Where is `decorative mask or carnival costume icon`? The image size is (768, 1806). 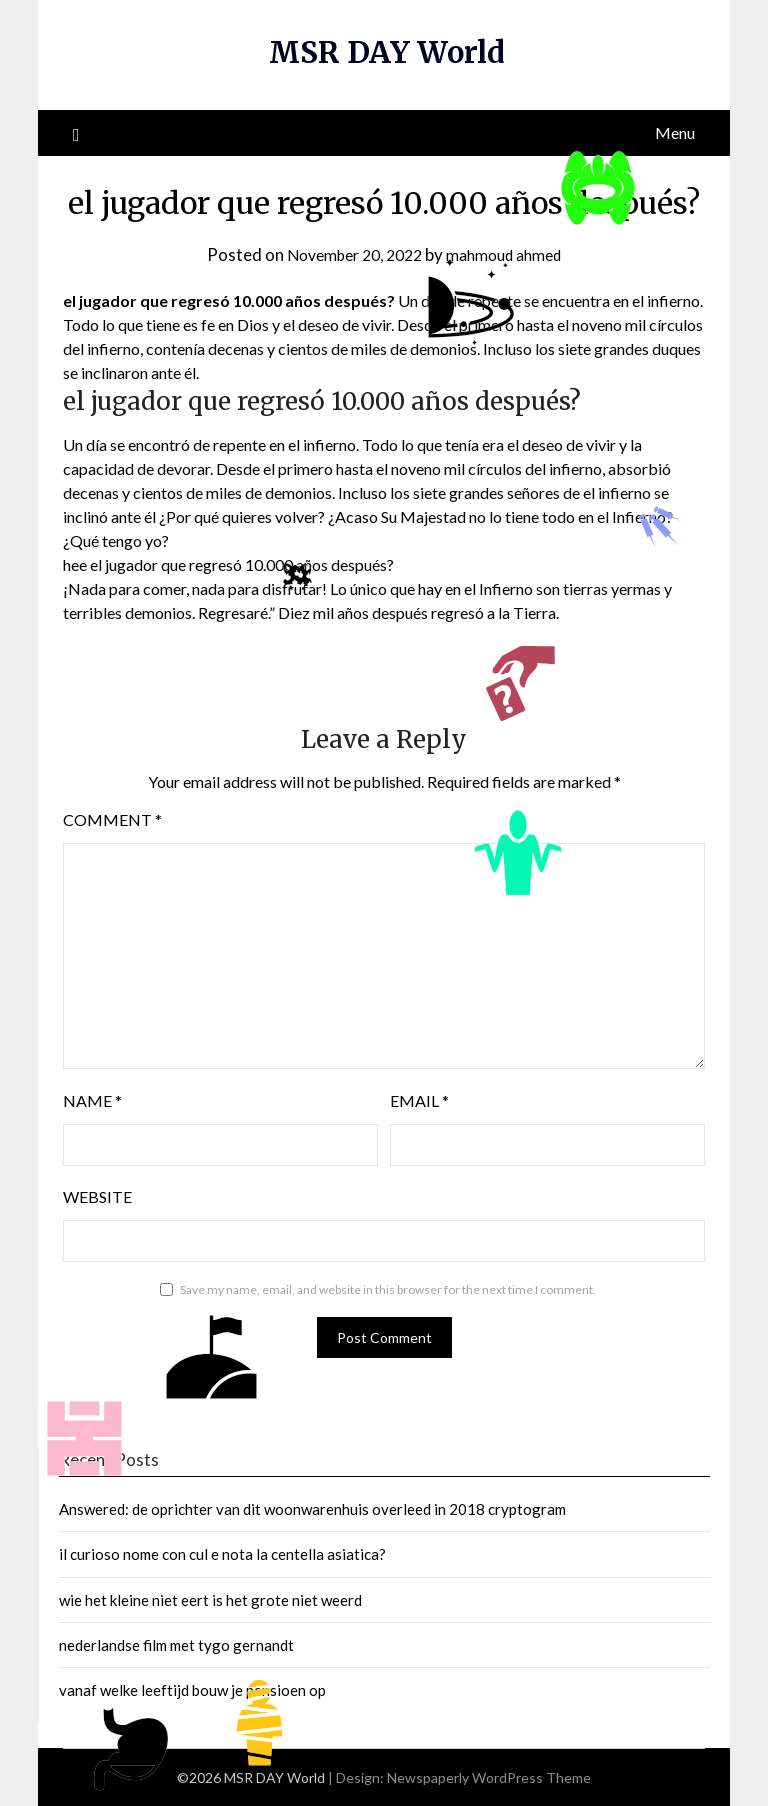
decorative mask or carnival costume icon is located at coordinates (598, 188).